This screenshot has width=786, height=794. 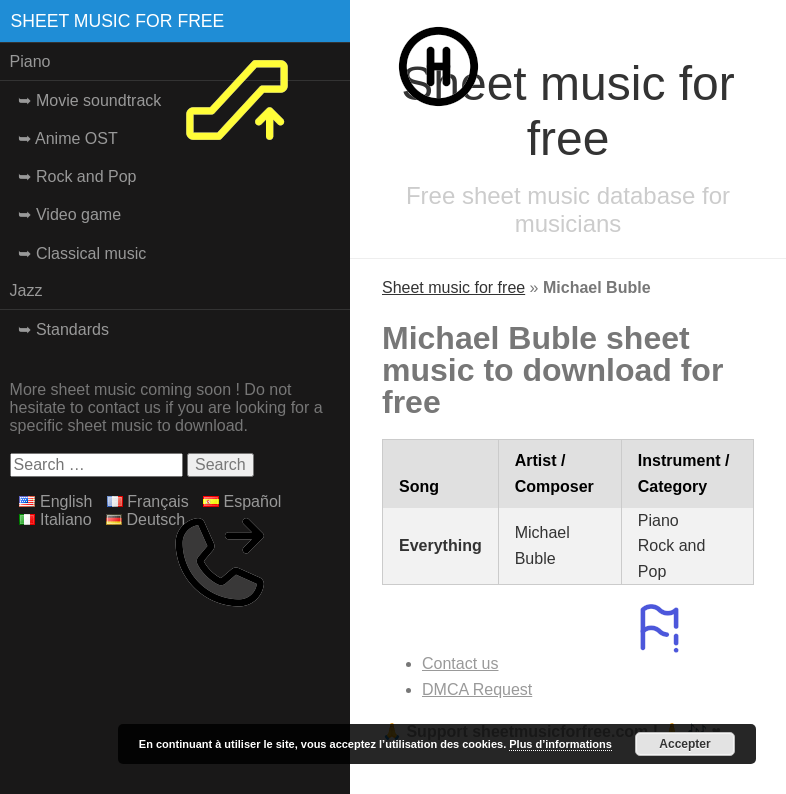 I want to click on transfer an active call, so click(x=221, y=560).